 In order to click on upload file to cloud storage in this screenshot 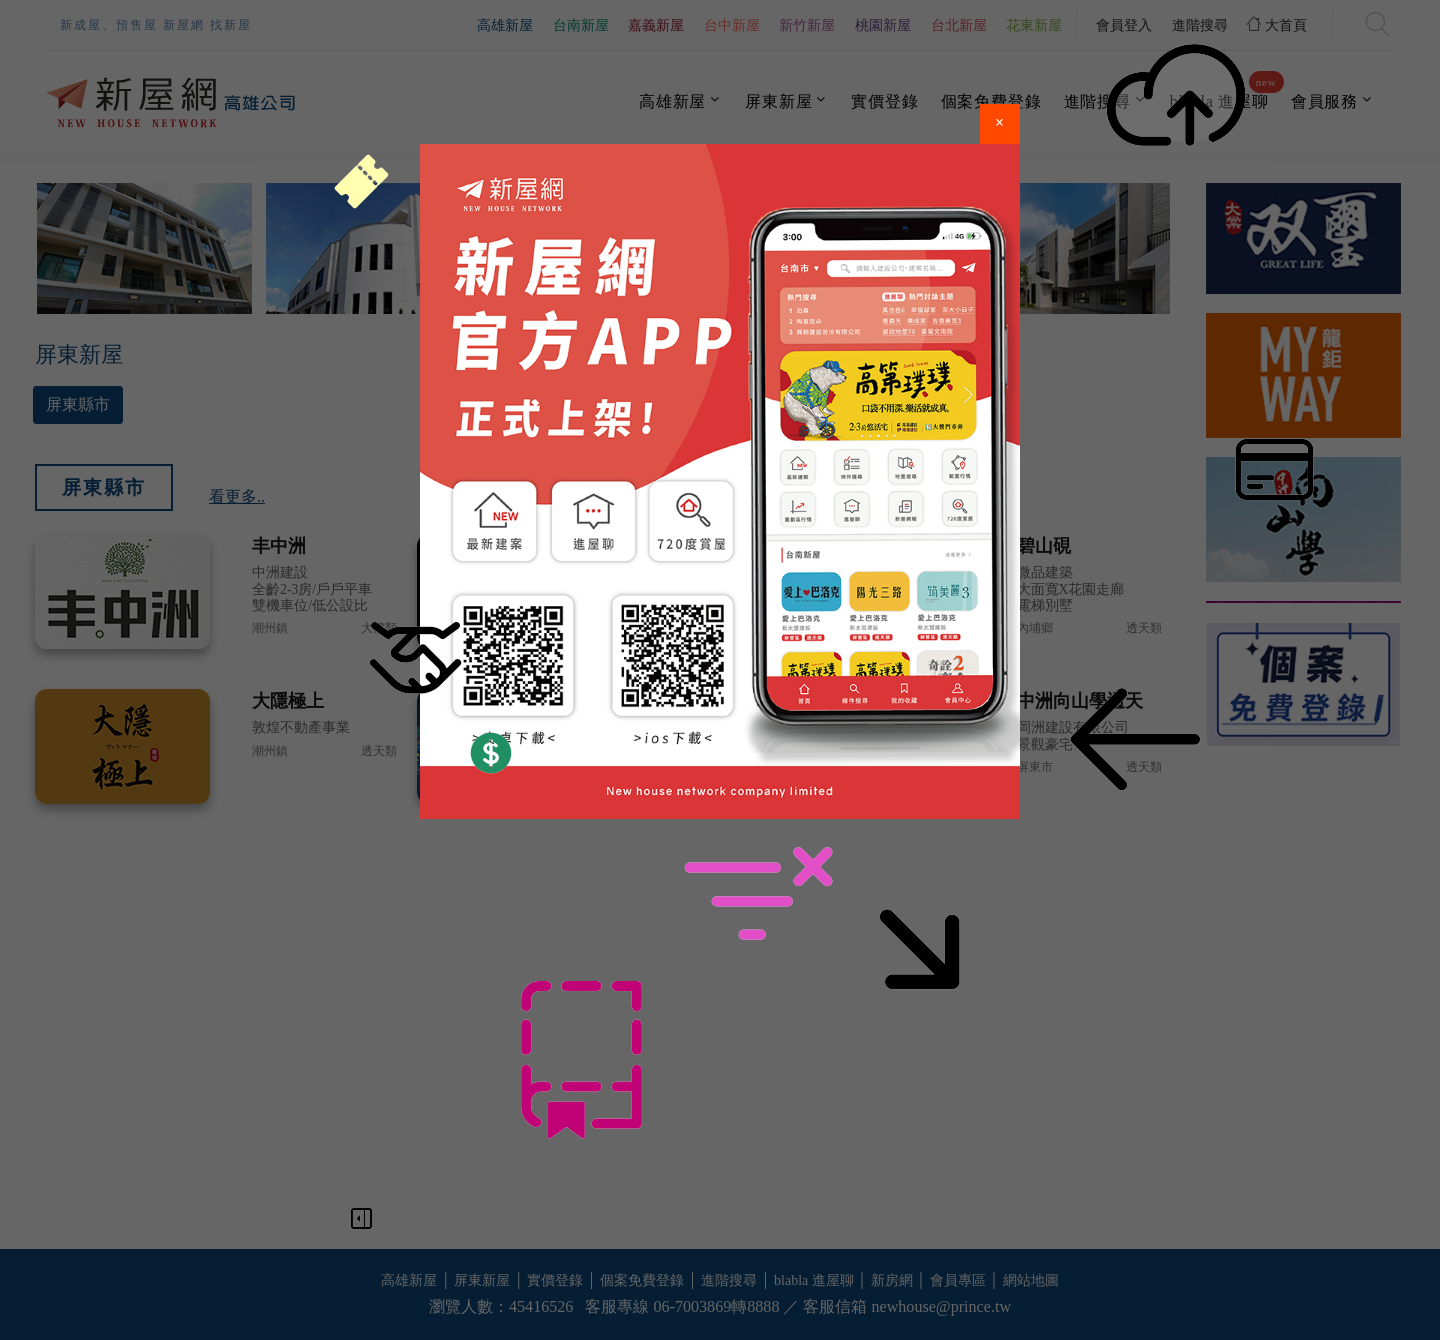, I will do `click(1176, 95)`.